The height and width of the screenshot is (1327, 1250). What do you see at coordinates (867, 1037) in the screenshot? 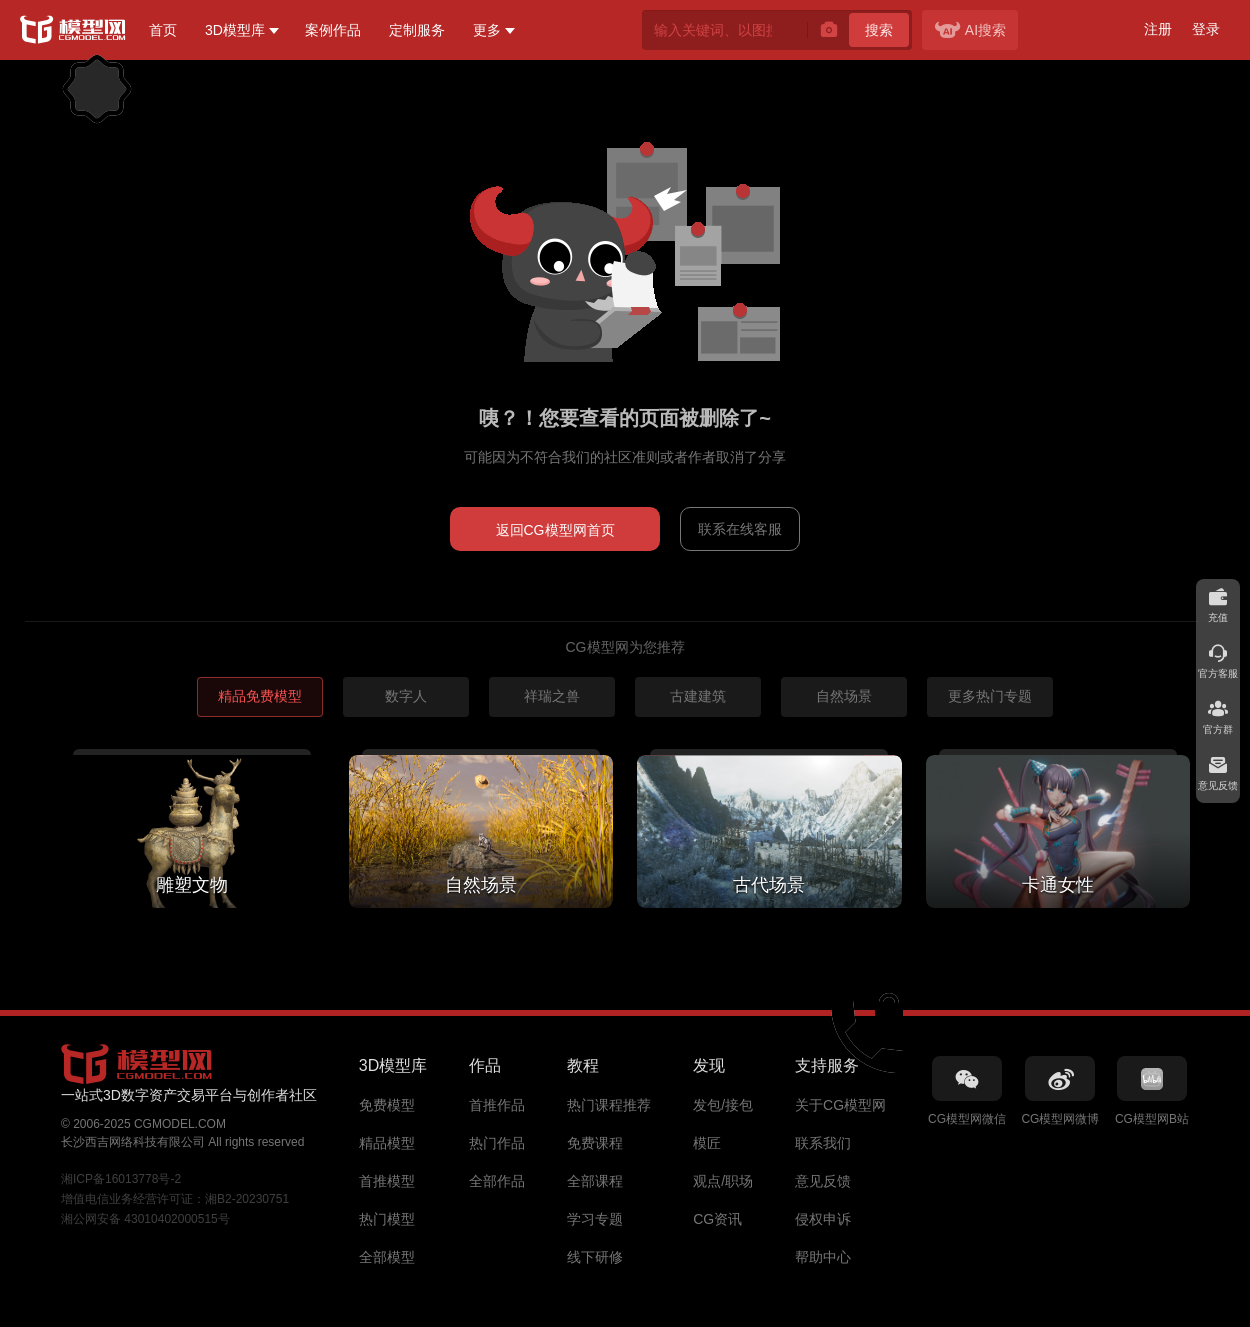
I see `indicates phone is locked during a call` at bounding box center [867, 1037].